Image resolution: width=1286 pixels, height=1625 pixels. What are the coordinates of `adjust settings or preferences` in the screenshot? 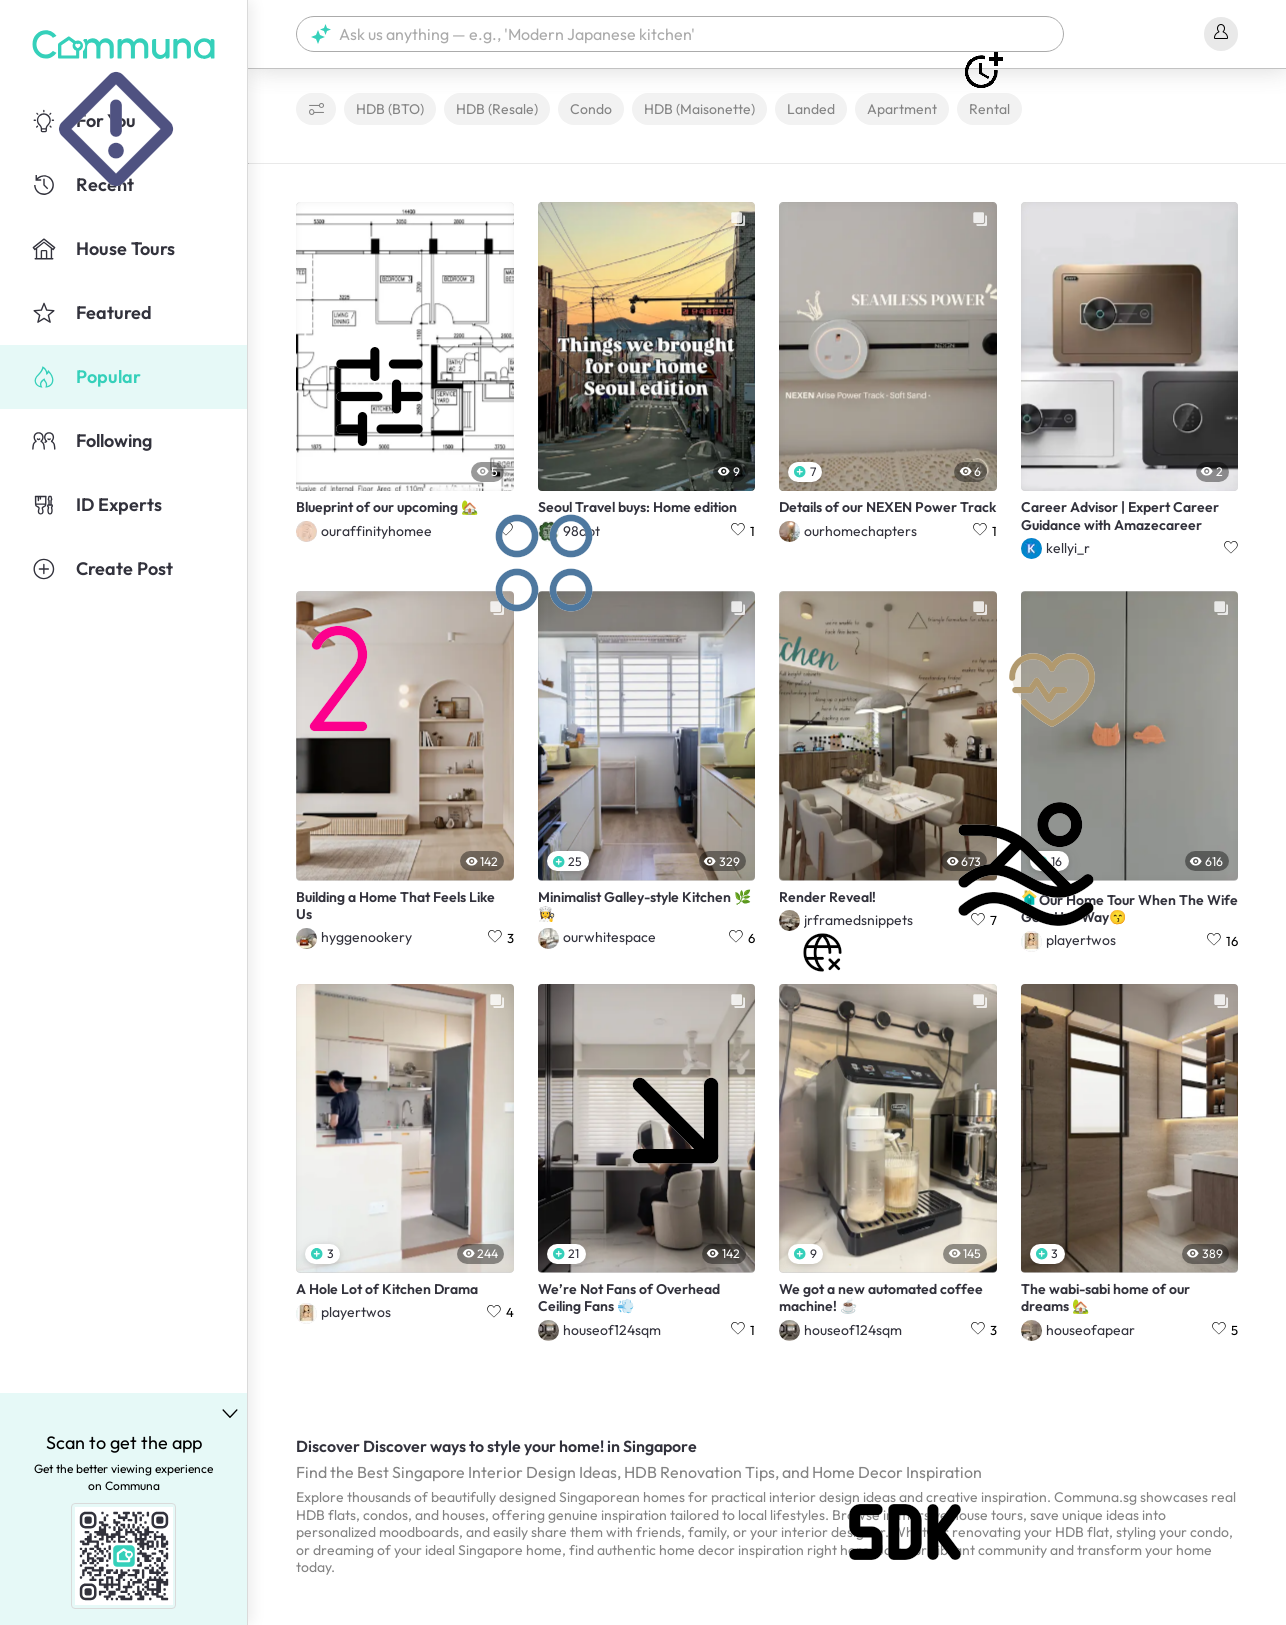 It's located at (379, 396).